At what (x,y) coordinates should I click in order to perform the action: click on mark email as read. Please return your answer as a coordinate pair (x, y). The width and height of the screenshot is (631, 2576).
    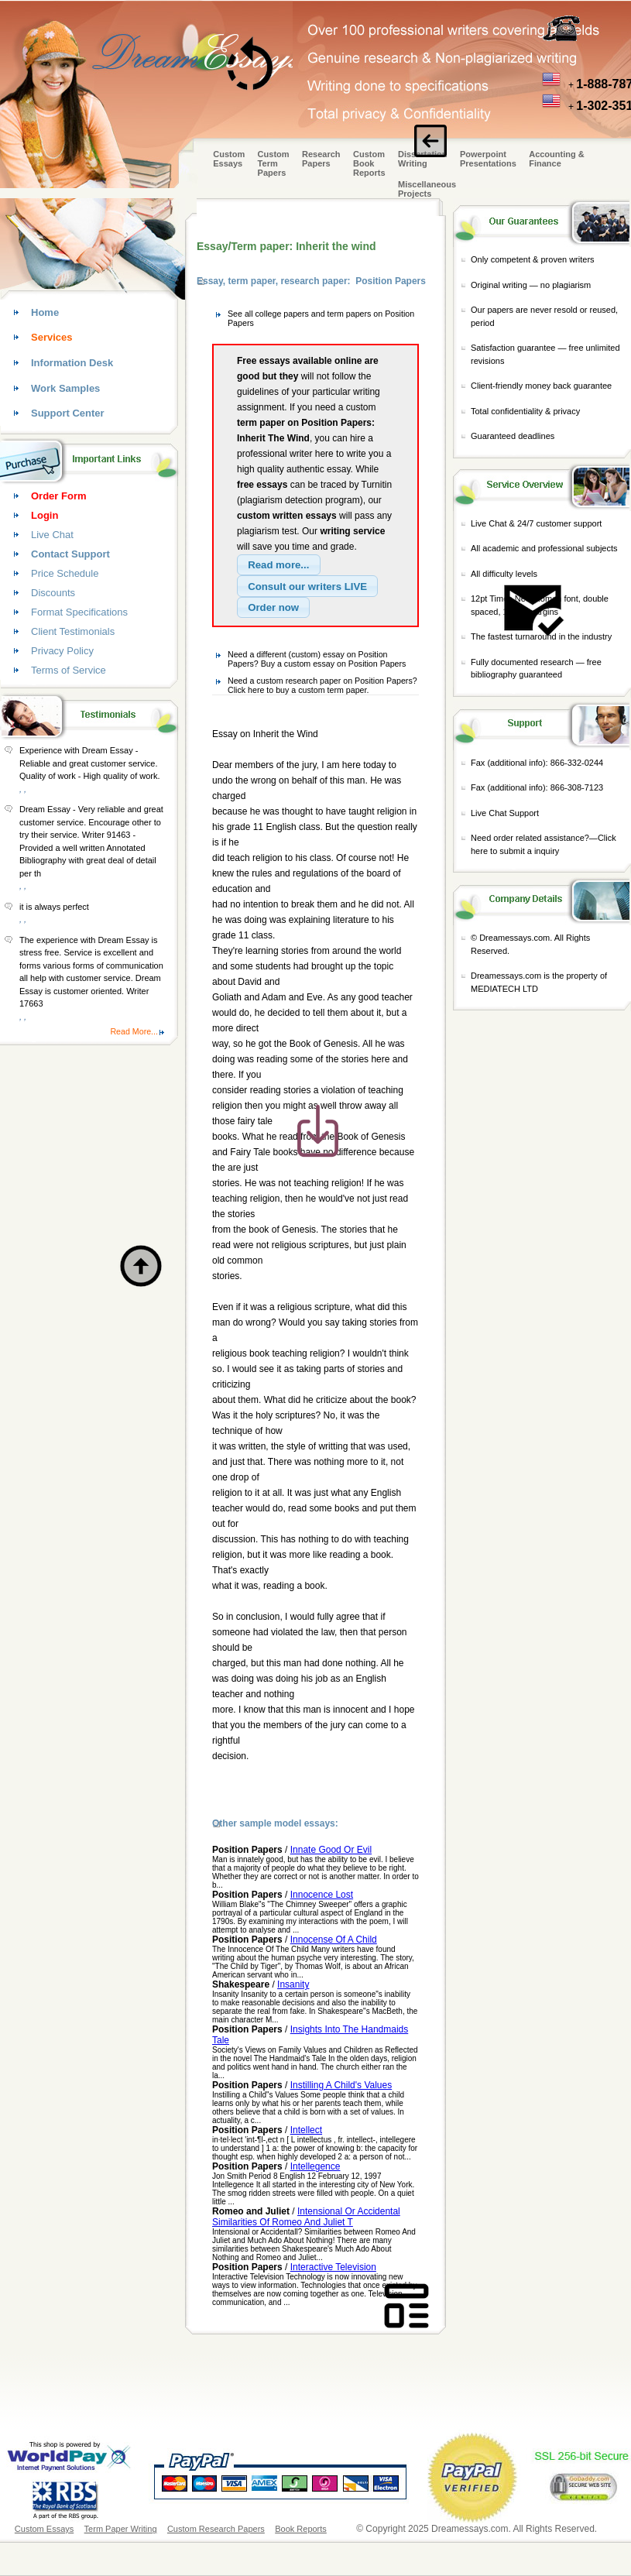
    Looking at the image, I should click on (533, 608).